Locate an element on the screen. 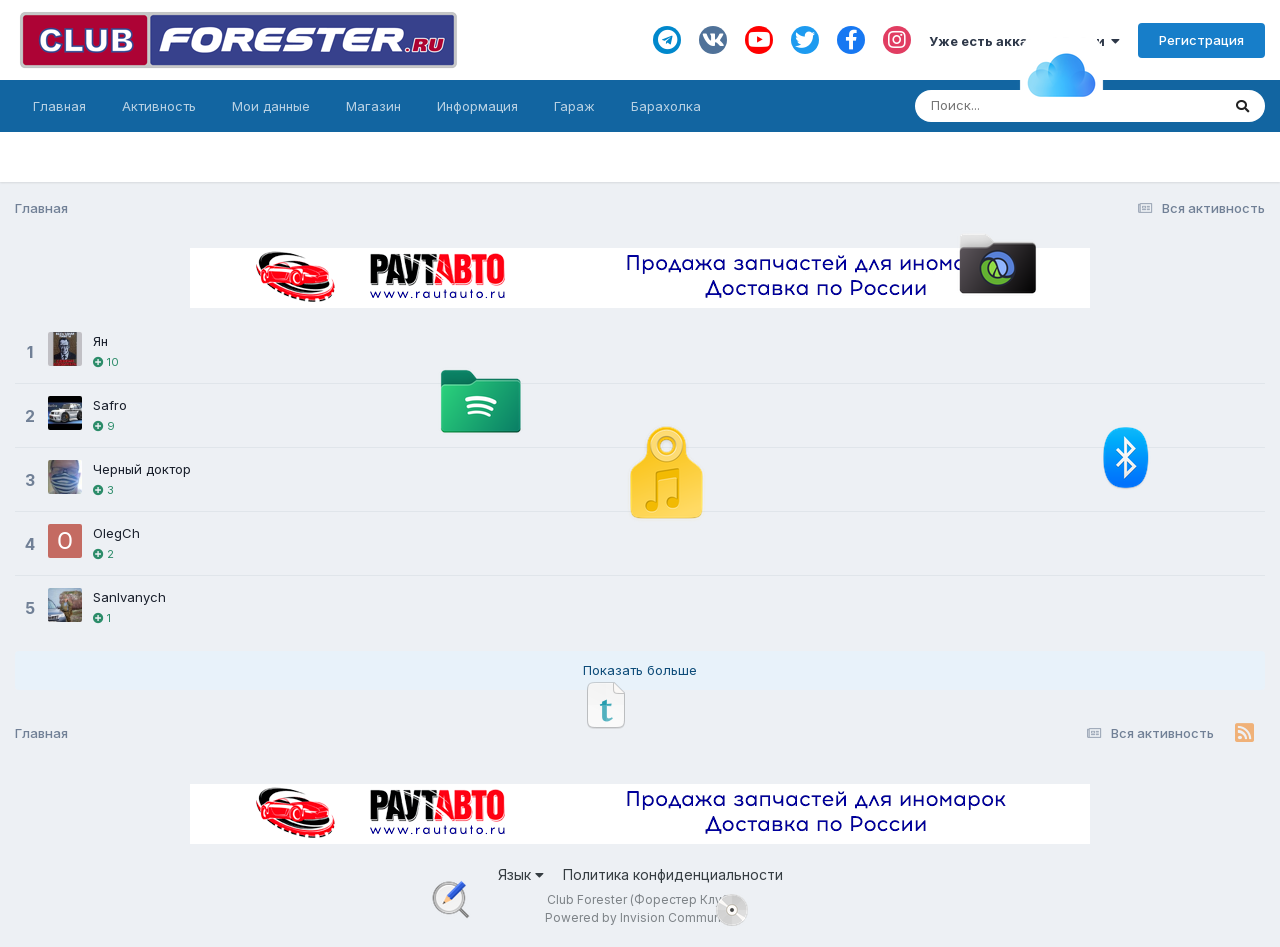 This screenshot has height=947, width=1280. manage bluetooth connections and devices is located at coordinates (1126, 457).